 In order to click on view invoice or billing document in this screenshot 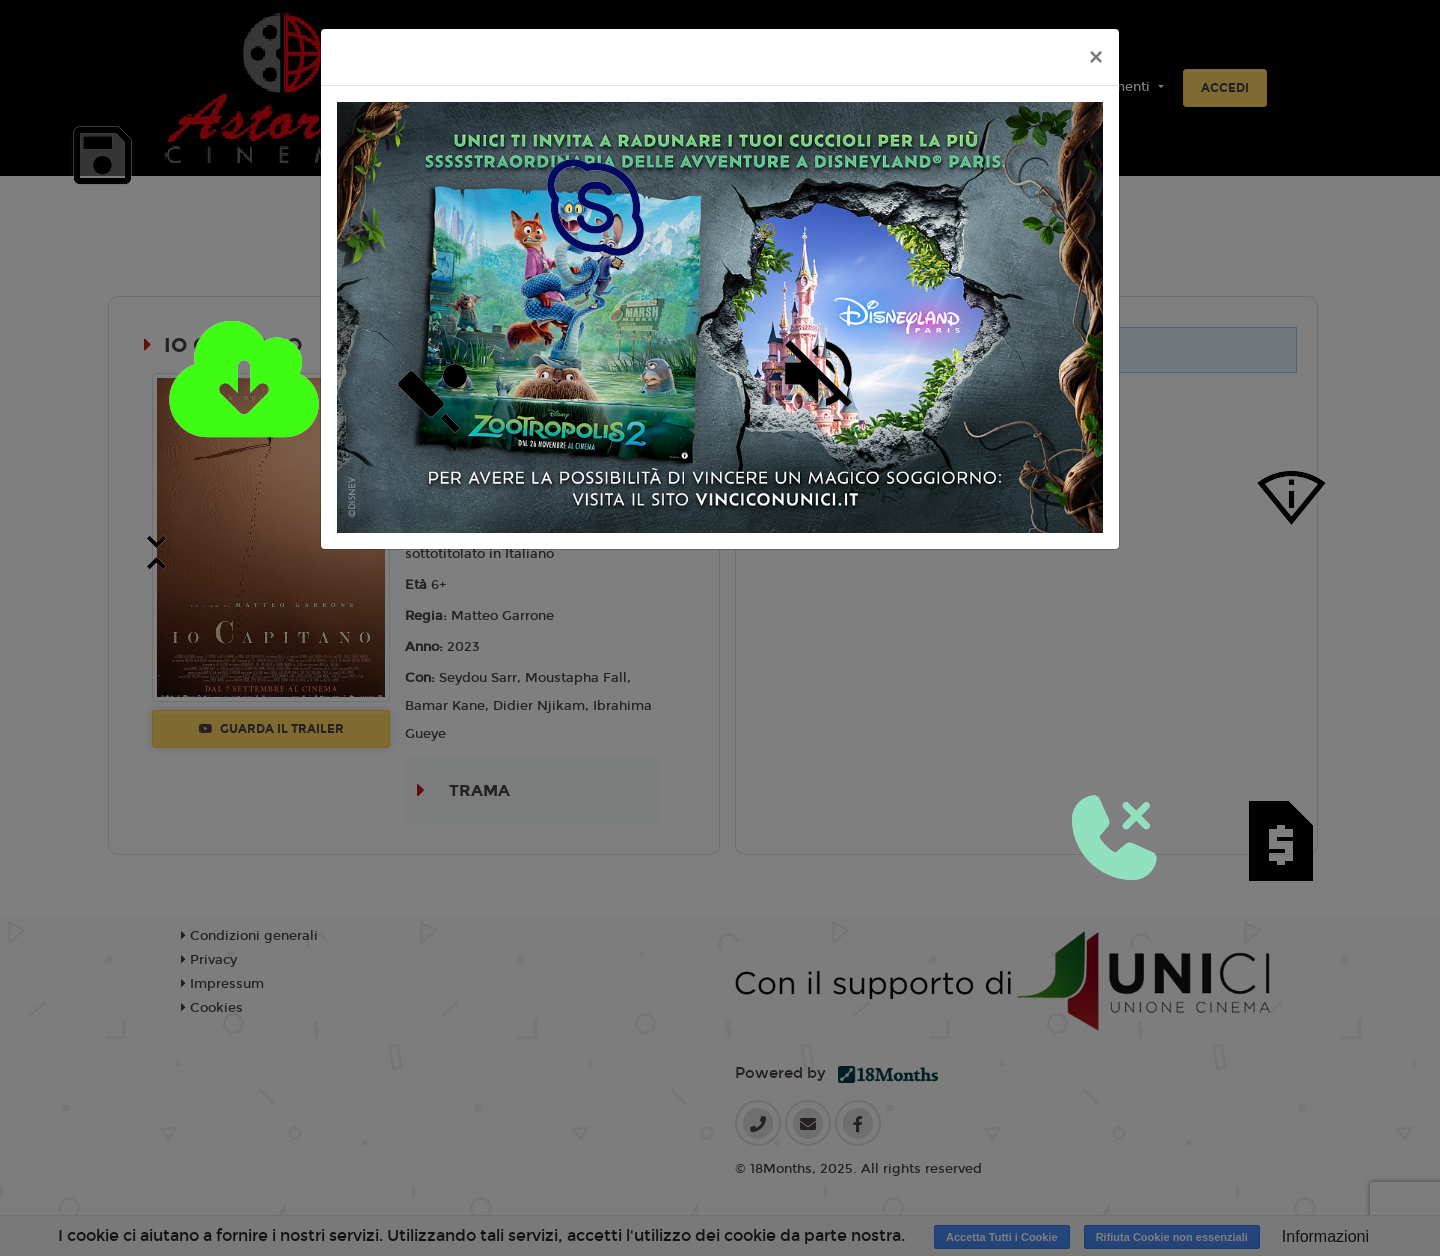, I will do `click(1281, 841)`.